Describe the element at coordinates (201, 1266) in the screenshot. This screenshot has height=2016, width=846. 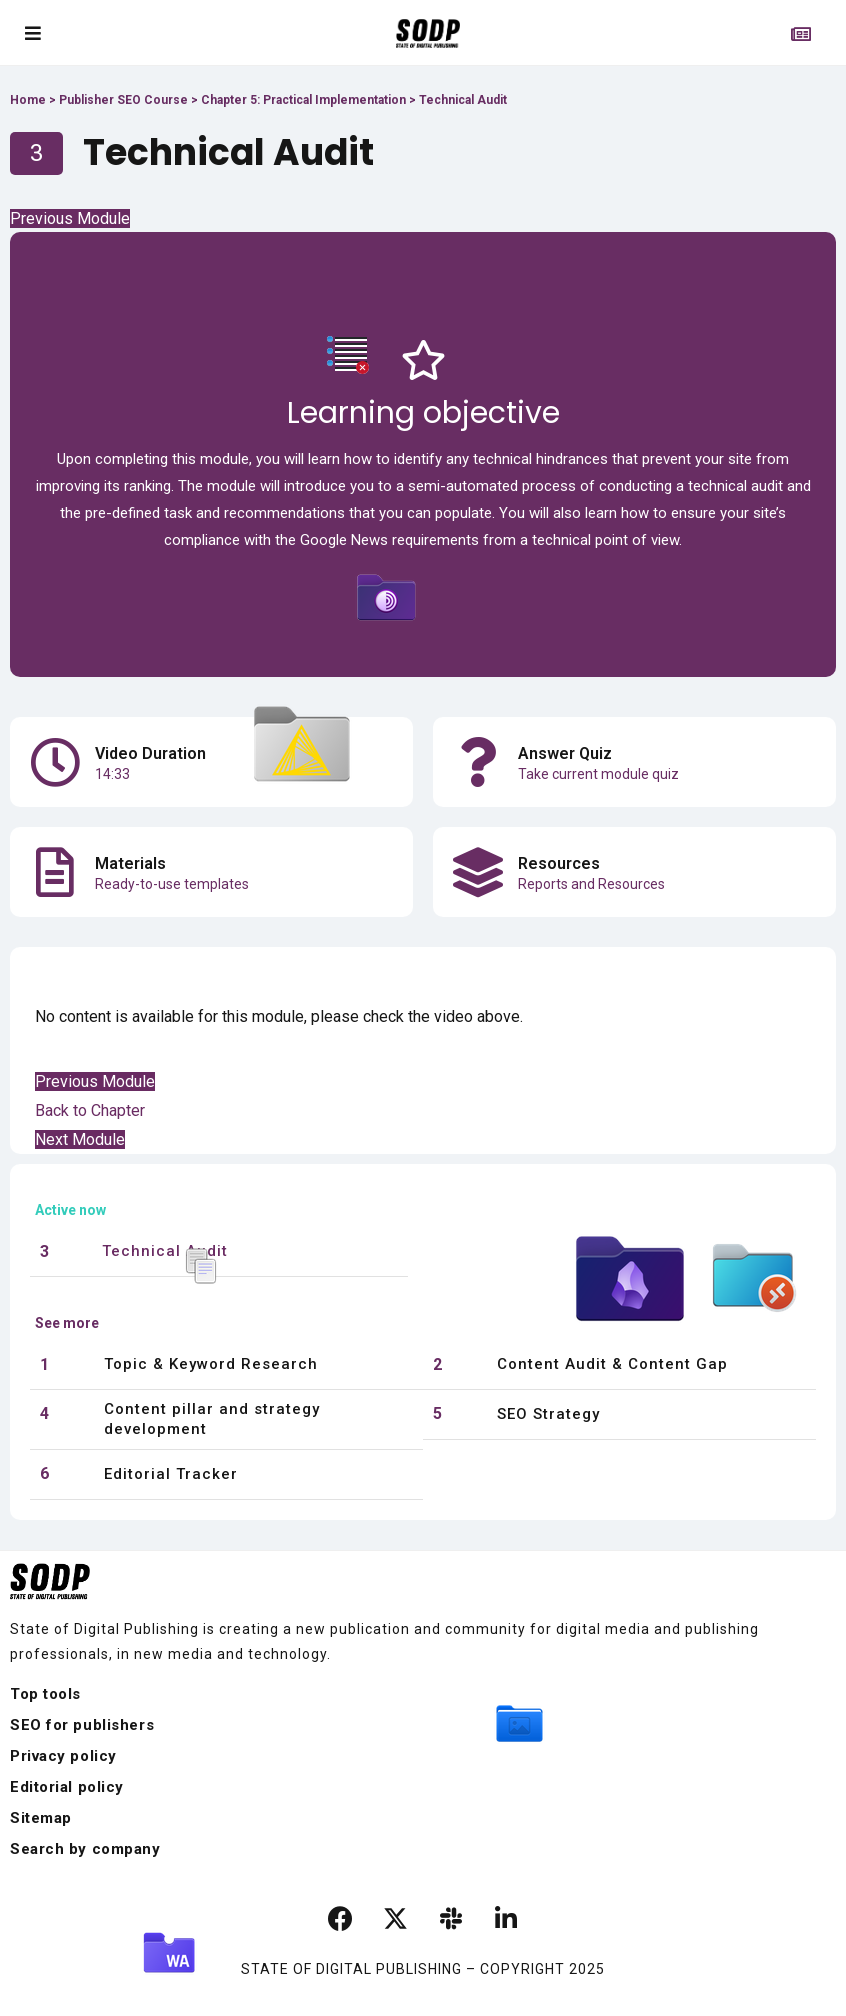
I see `copy selected content to clipboard` at that location.